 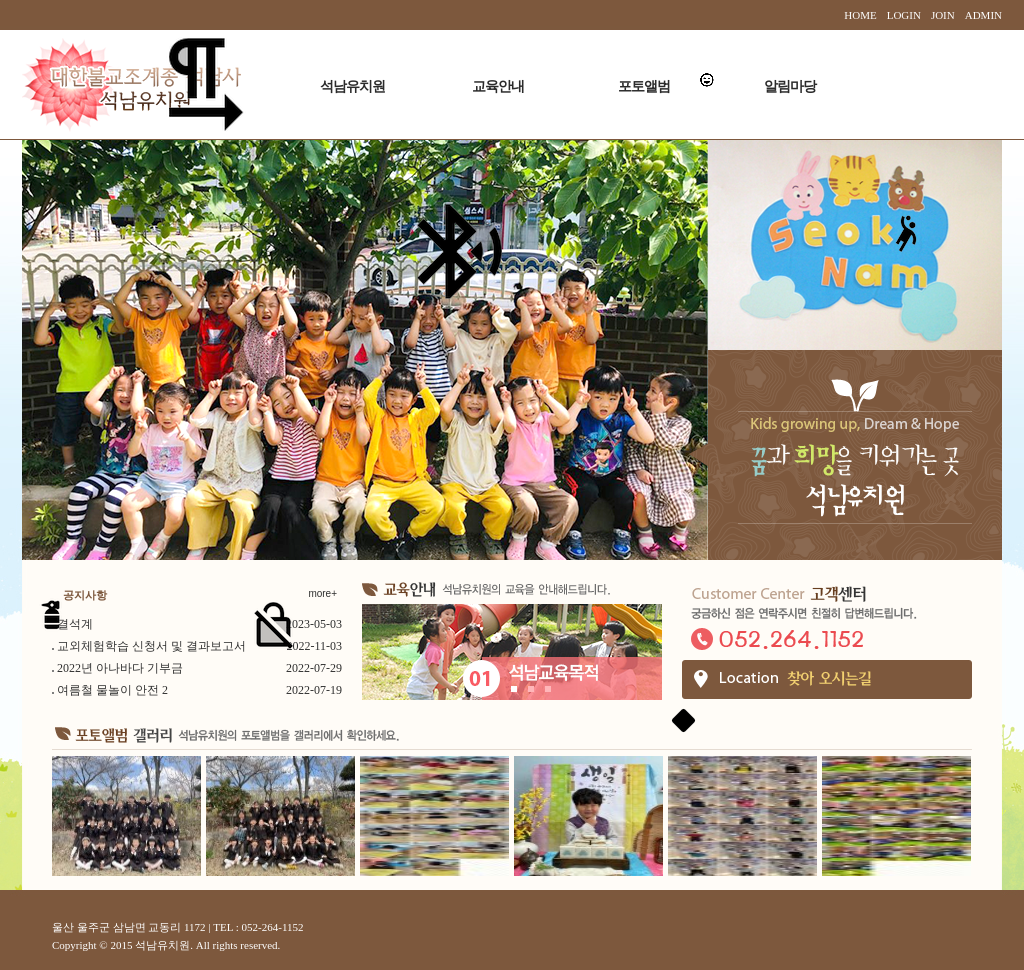 I want to click on bluetooth audio is currently active, so click(x=459, y=251).